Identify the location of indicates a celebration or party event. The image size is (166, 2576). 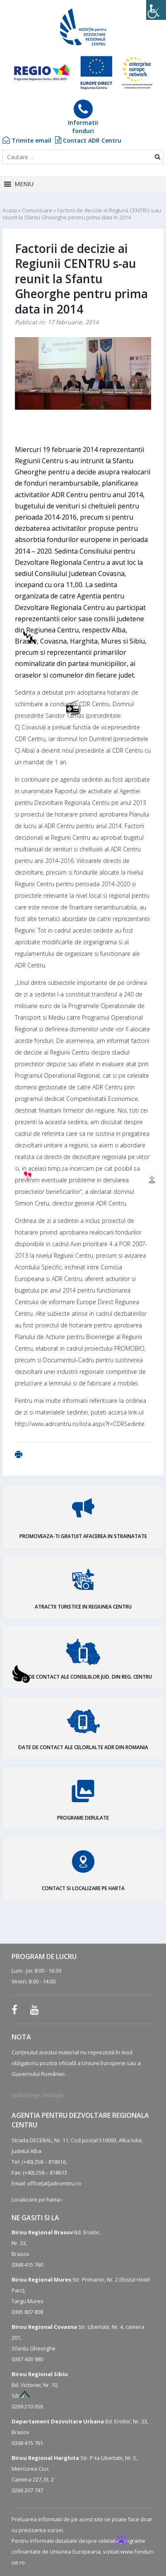
(27, 1176).